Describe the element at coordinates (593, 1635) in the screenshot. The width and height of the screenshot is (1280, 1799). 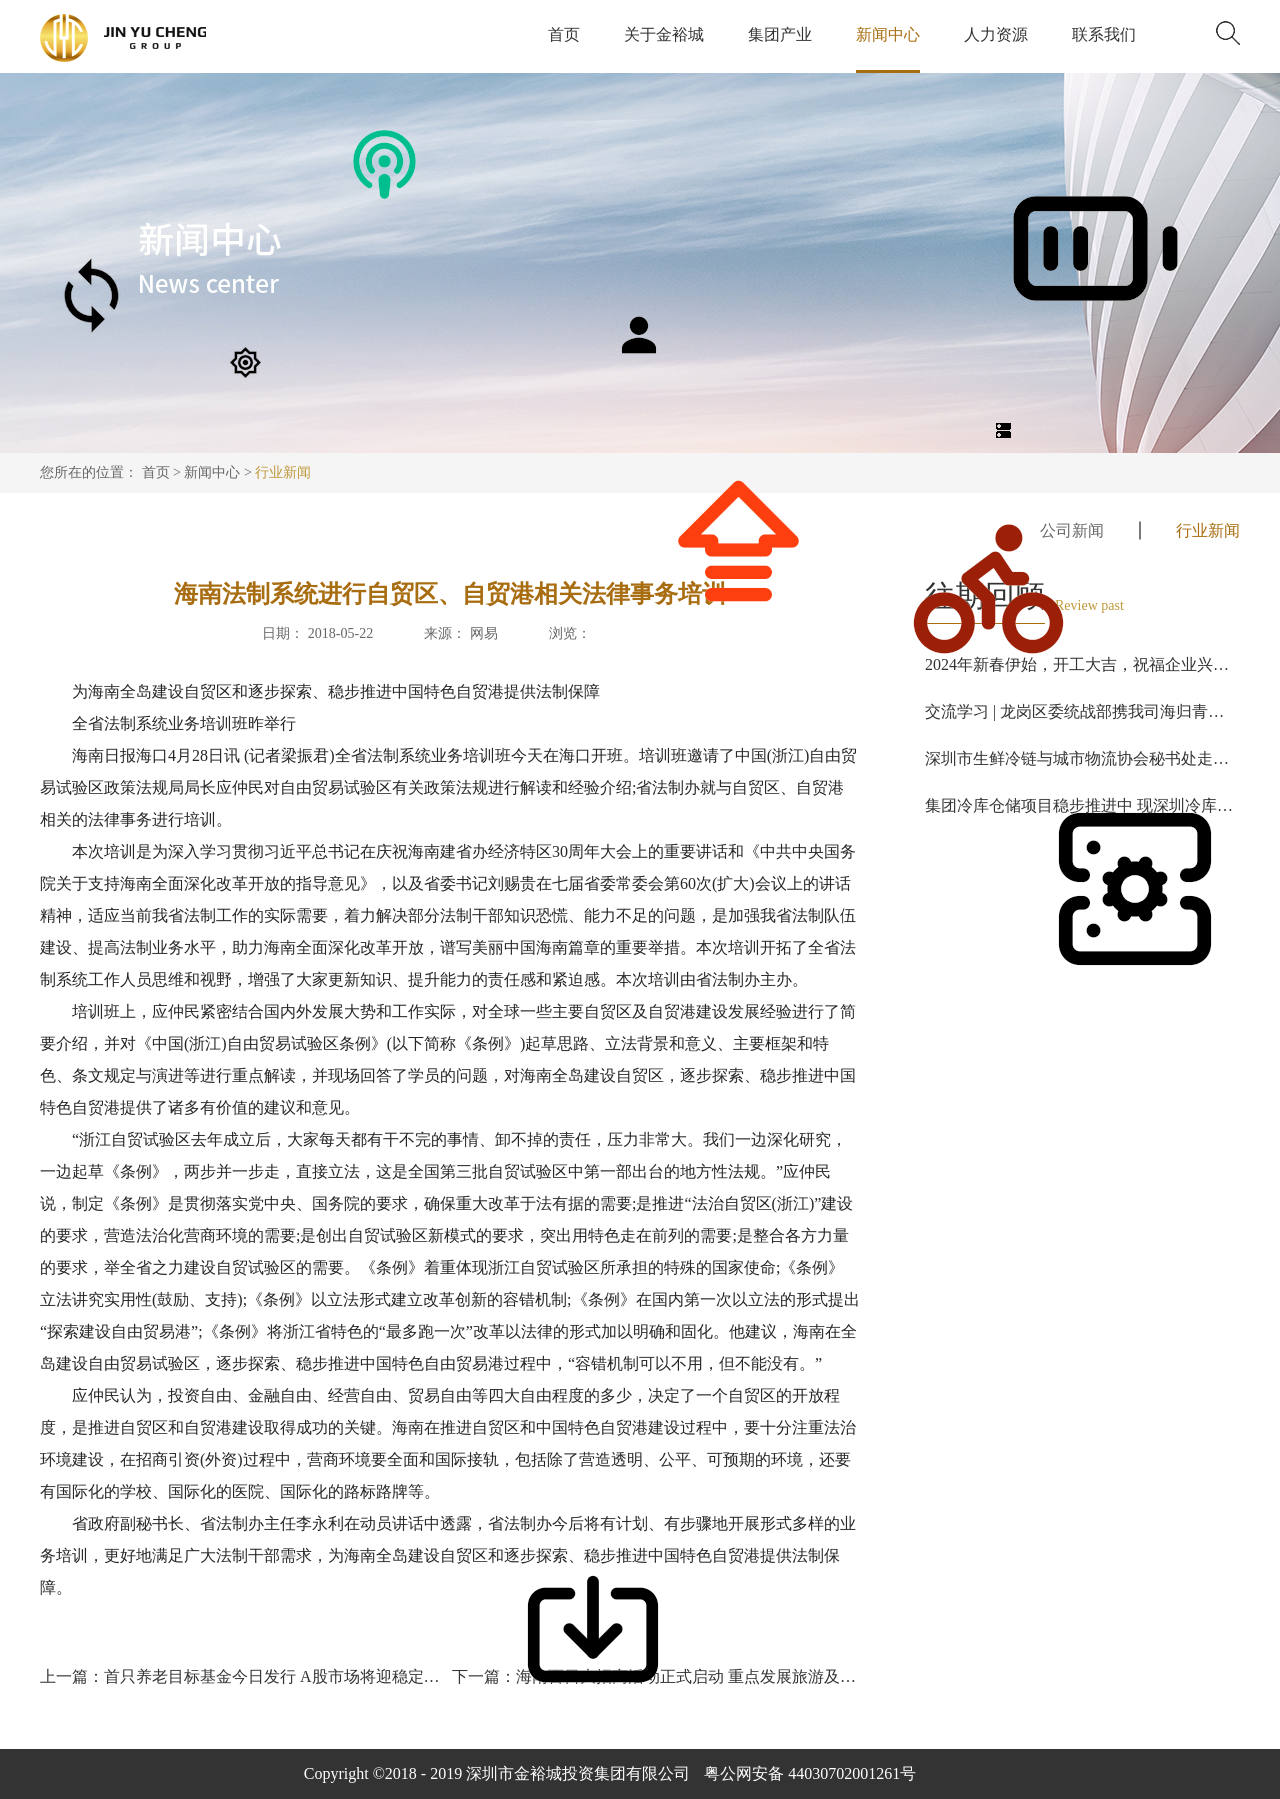
I see `import a file or data into the app` at that location.